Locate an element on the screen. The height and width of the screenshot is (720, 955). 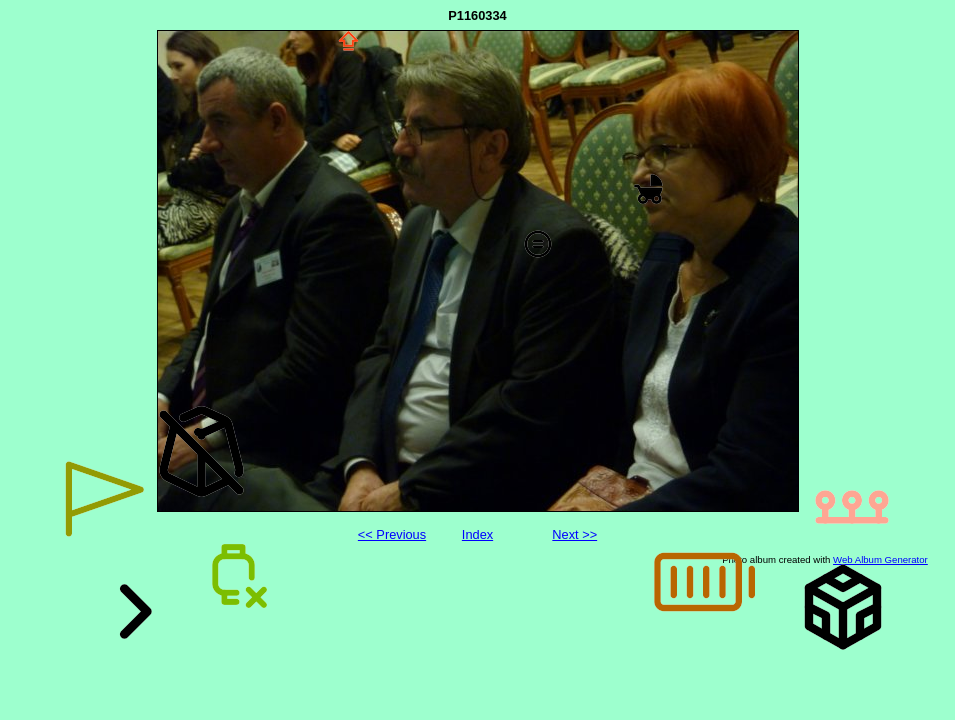
upload a file or content is located at coordinates (348, 41).